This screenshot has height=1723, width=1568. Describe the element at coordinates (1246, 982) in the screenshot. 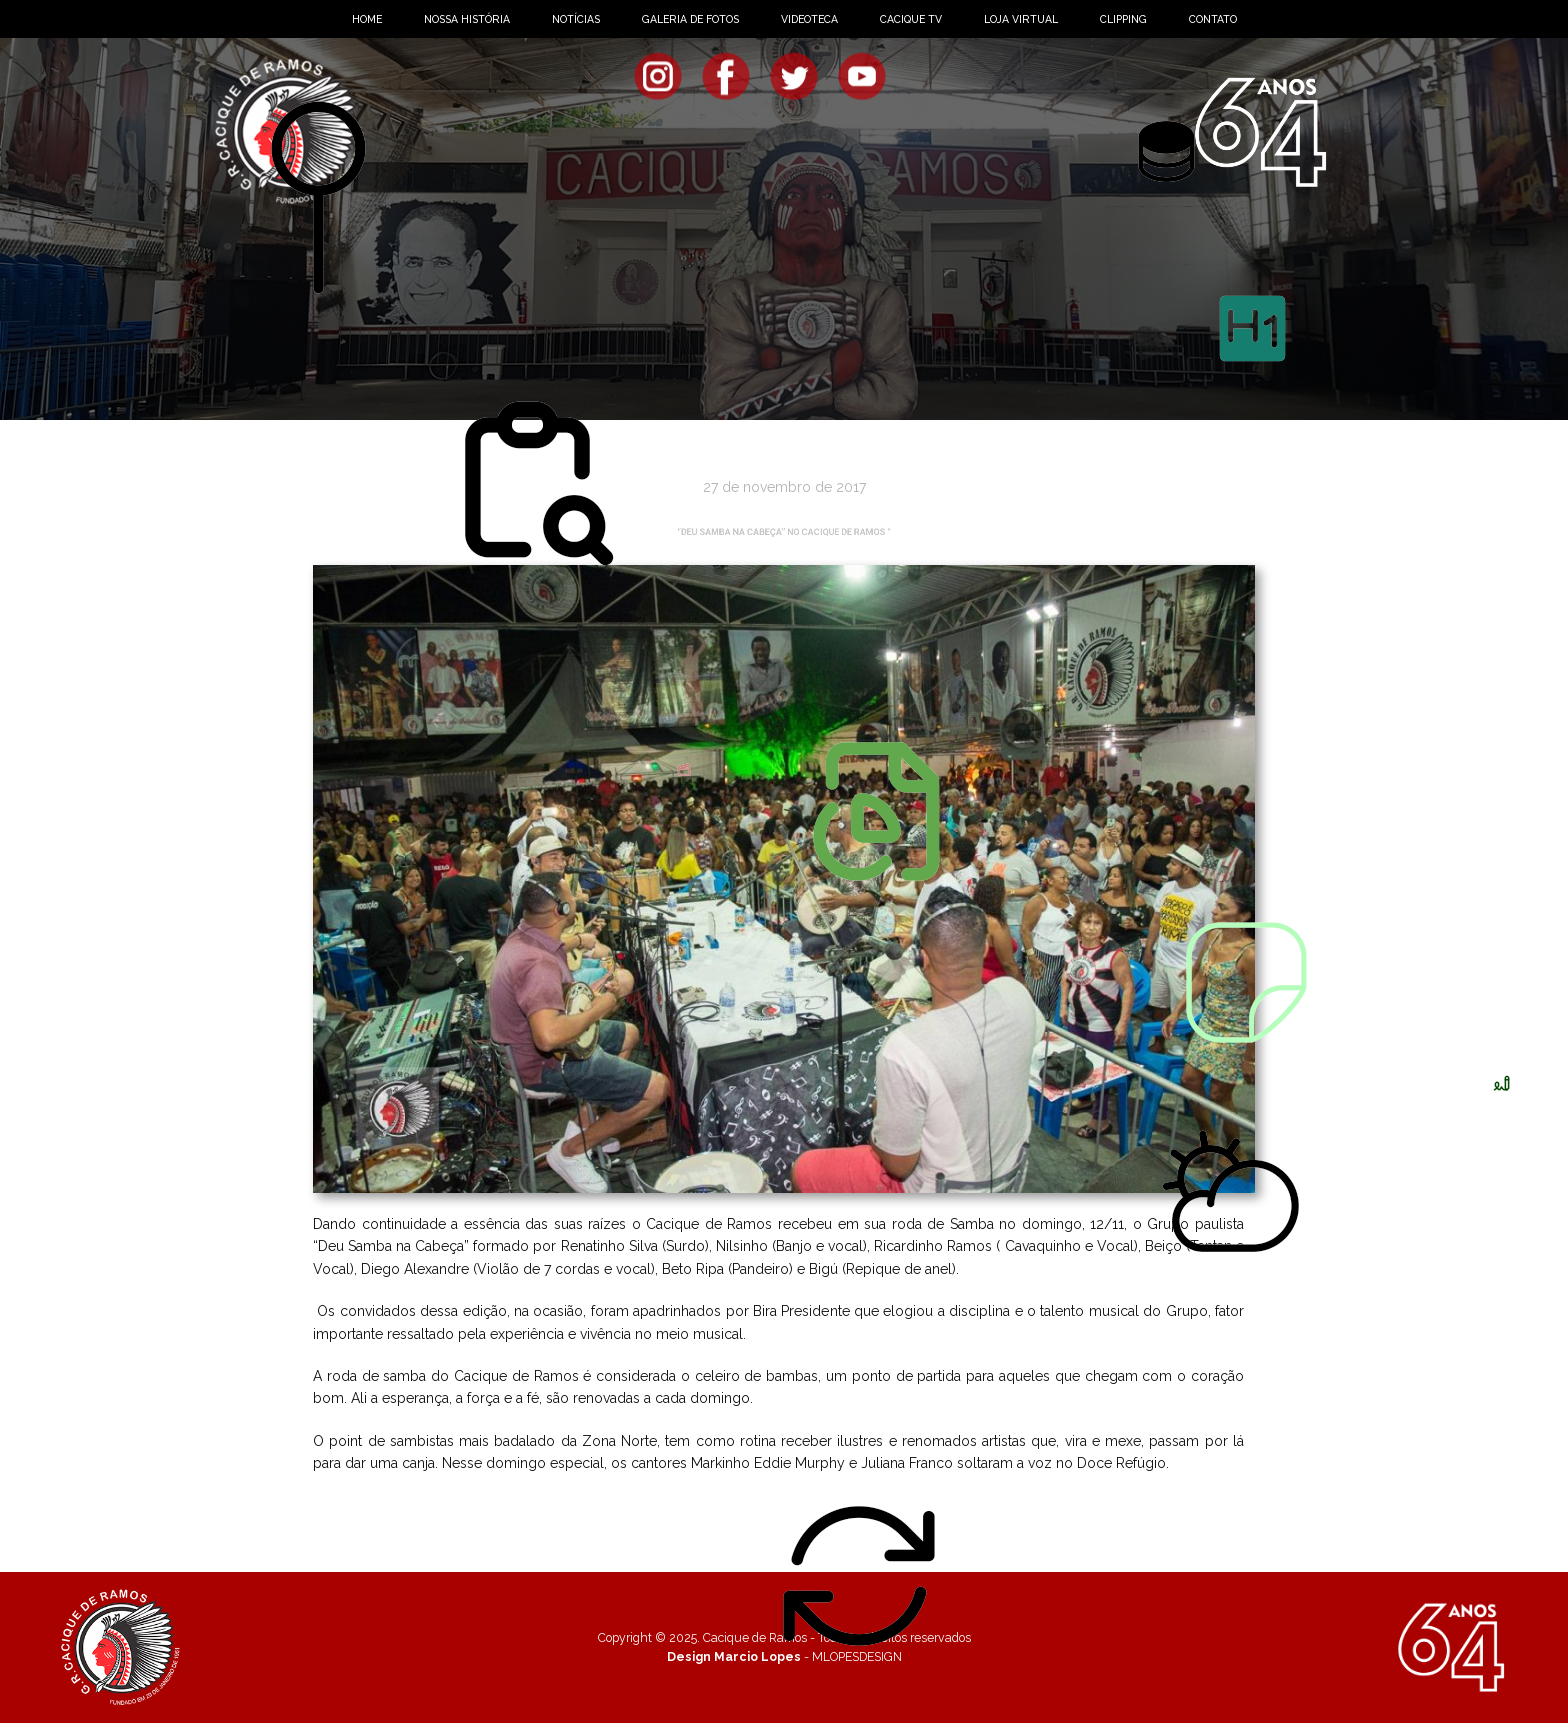

I see `add a sticker to your message` at that location.